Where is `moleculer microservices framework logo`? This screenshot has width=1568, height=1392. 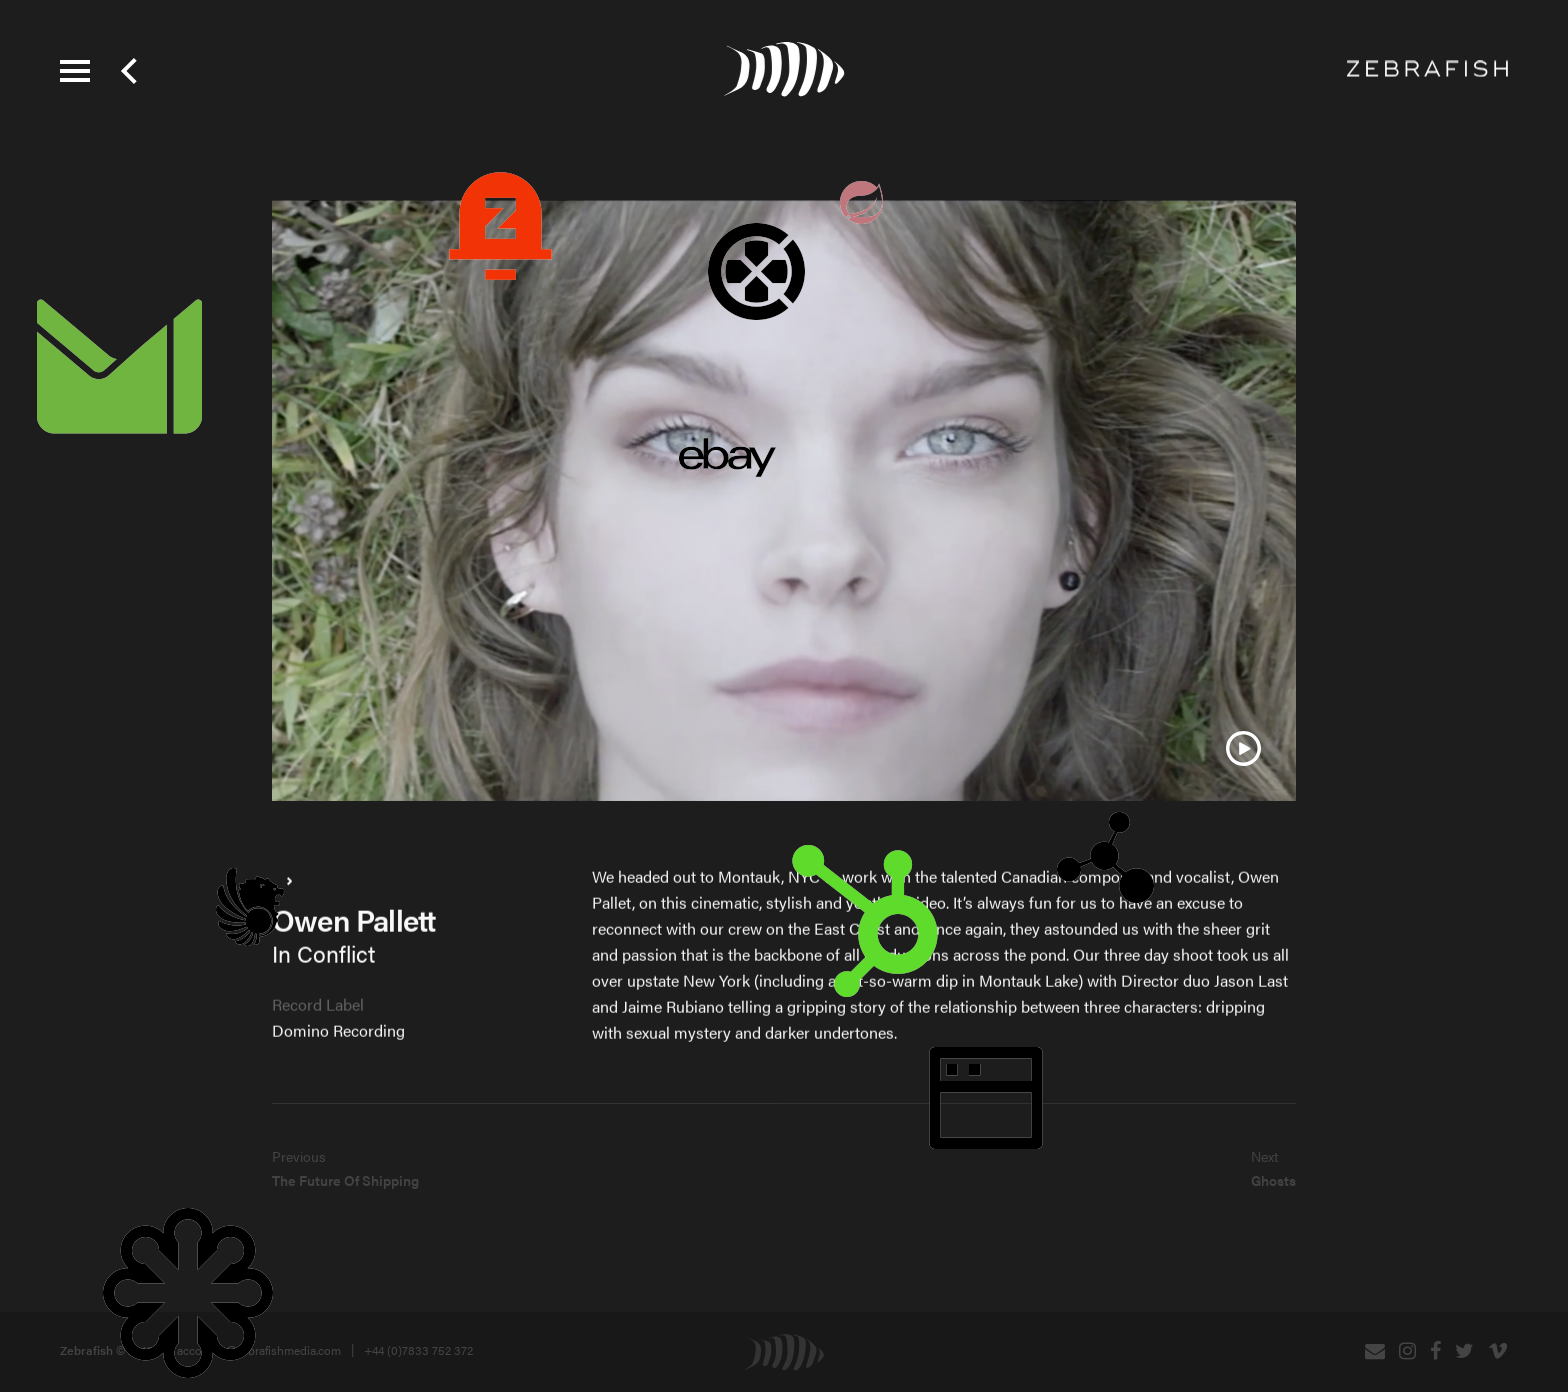 moleculer microservices framework logo is located at coordinates (1105, 857).